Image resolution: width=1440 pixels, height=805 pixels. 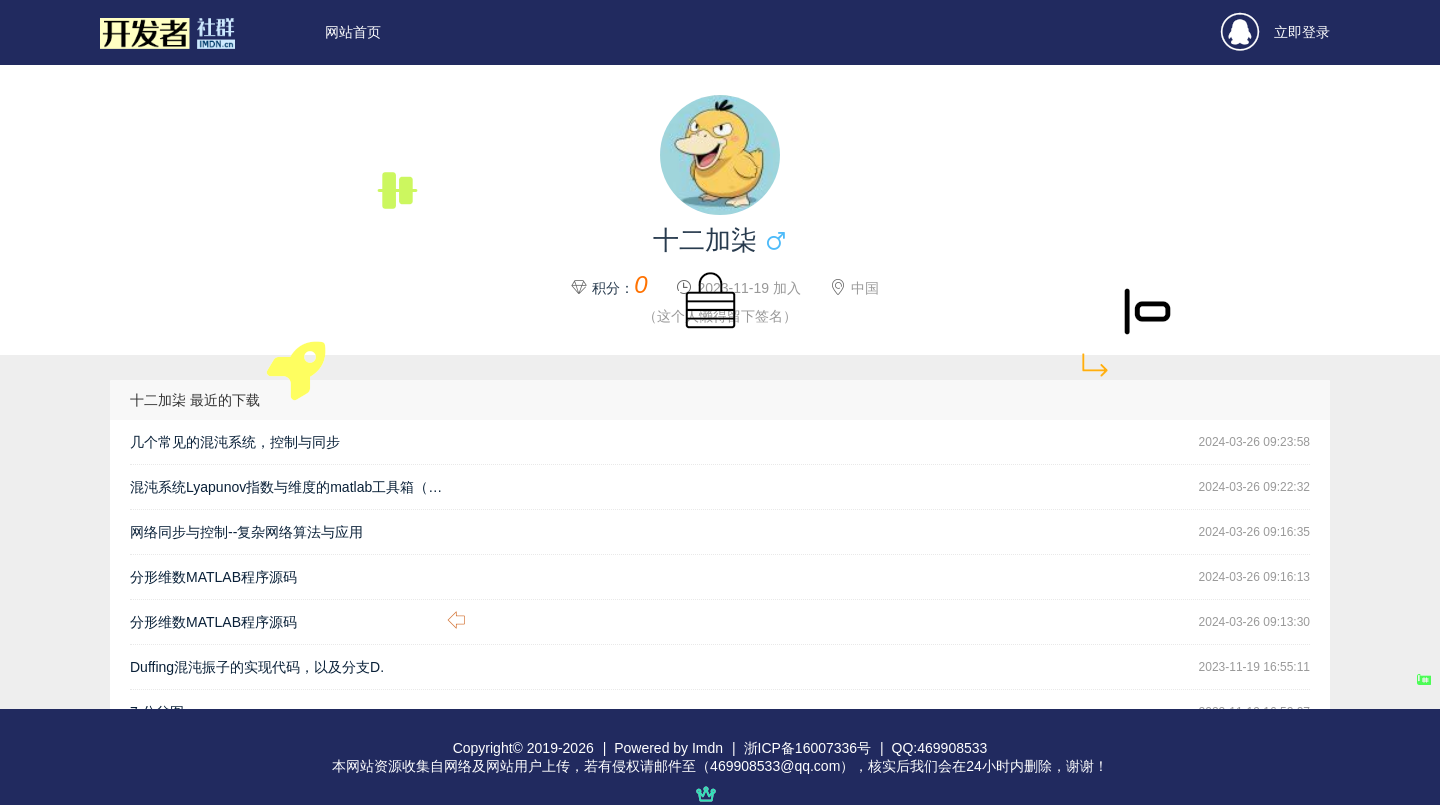 I want to click on indicates a secure or encrypted connection, so click(x=710, y=303).